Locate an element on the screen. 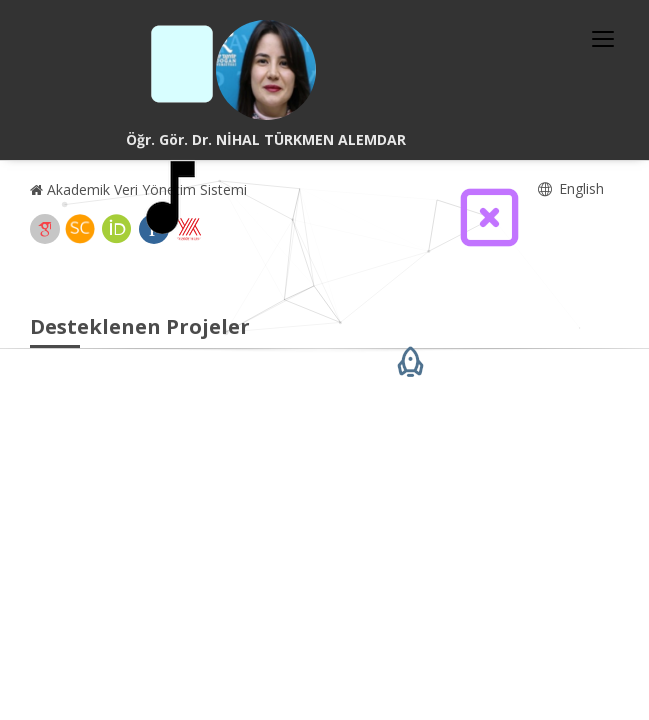 This screenshot has width=649, height=720. close or dismiss a dialog box is located at coordinates (489, 217).